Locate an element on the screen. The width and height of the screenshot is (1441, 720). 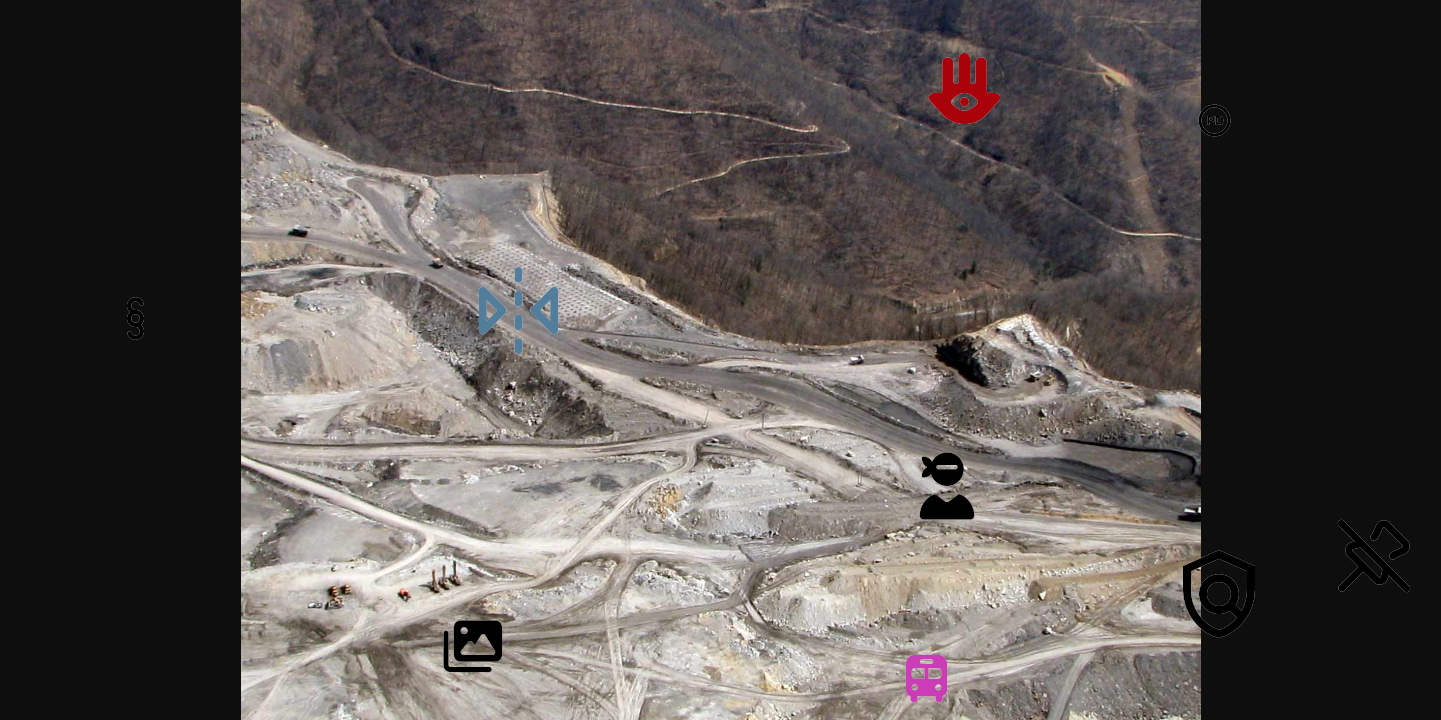
view photo gallery is located at coordinates (474, 644).